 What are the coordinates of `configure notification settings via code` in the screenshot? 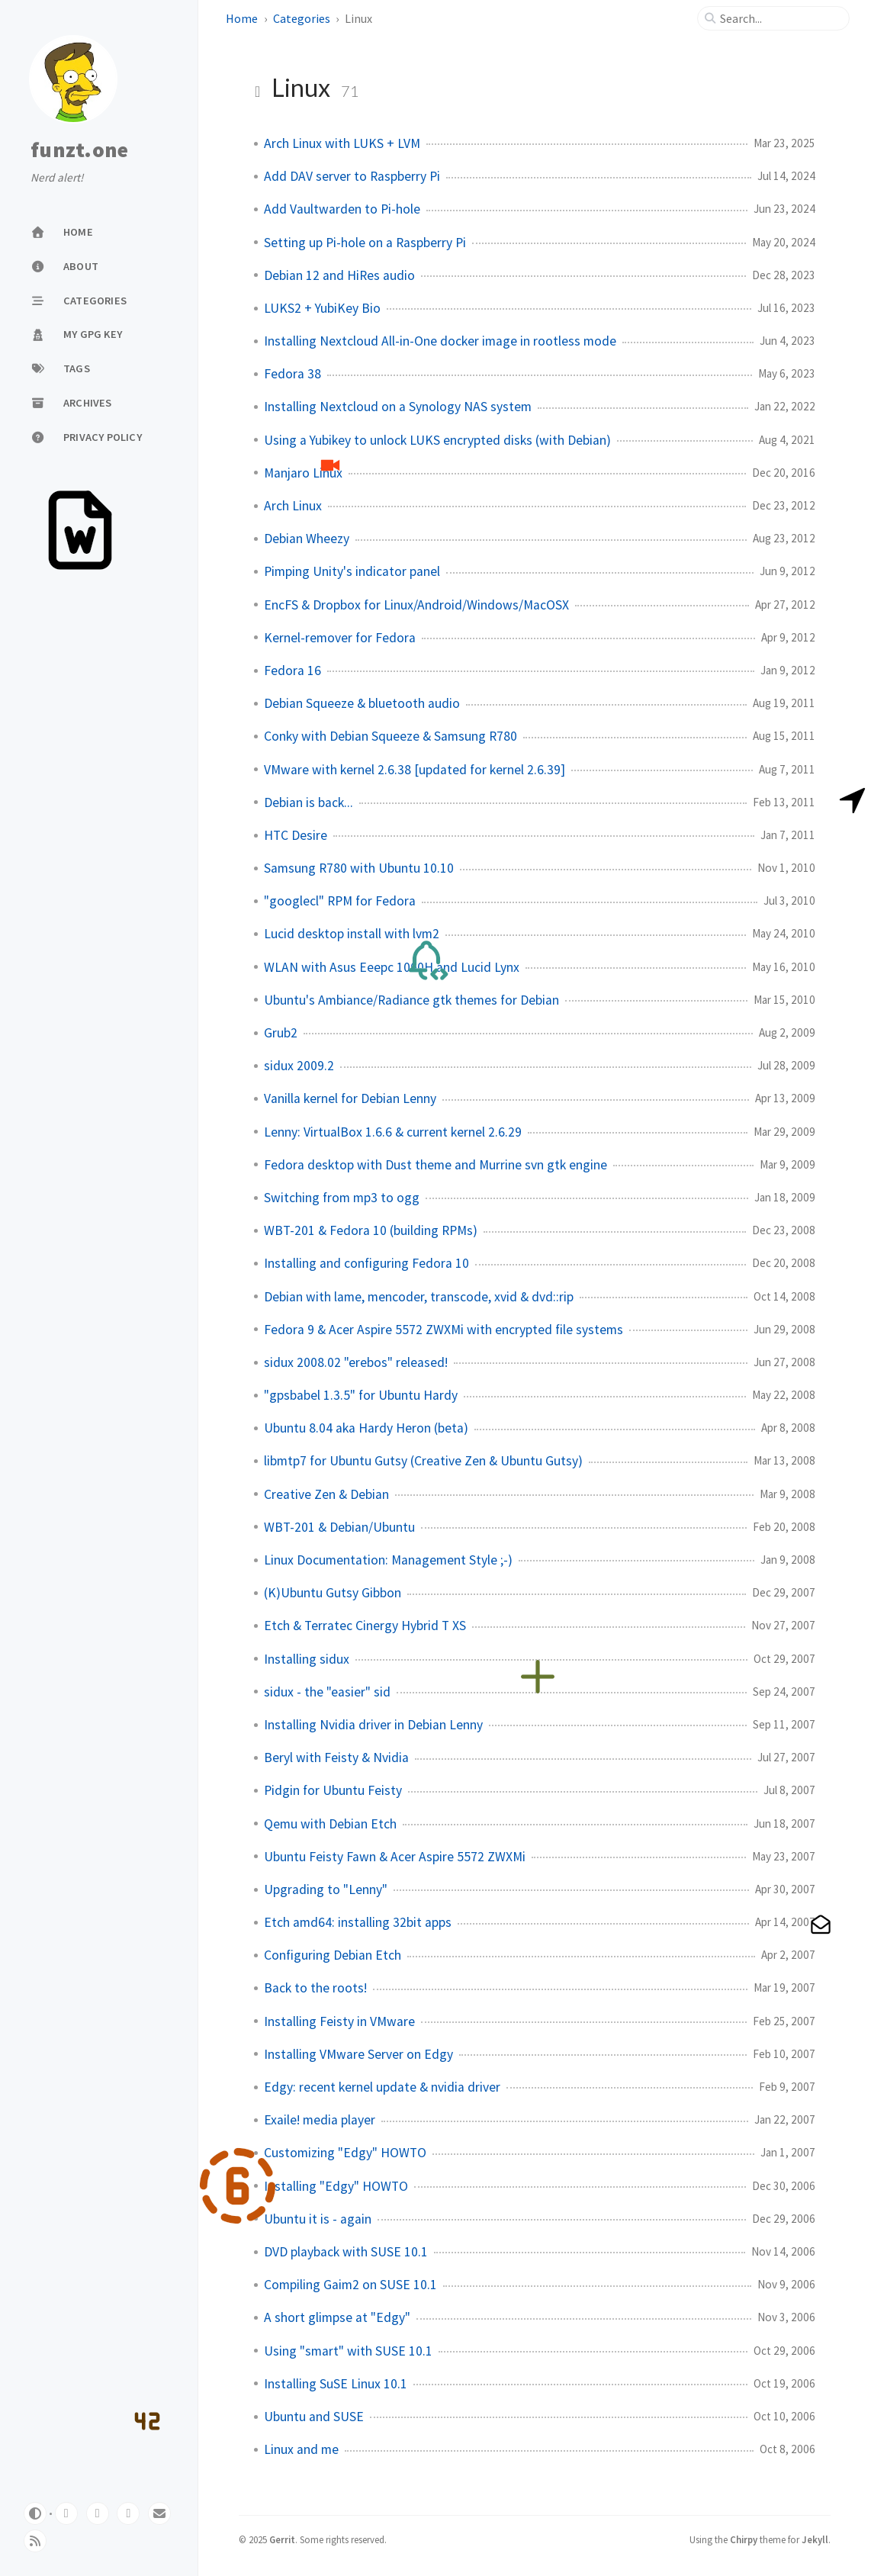 It's located at (426, 960).